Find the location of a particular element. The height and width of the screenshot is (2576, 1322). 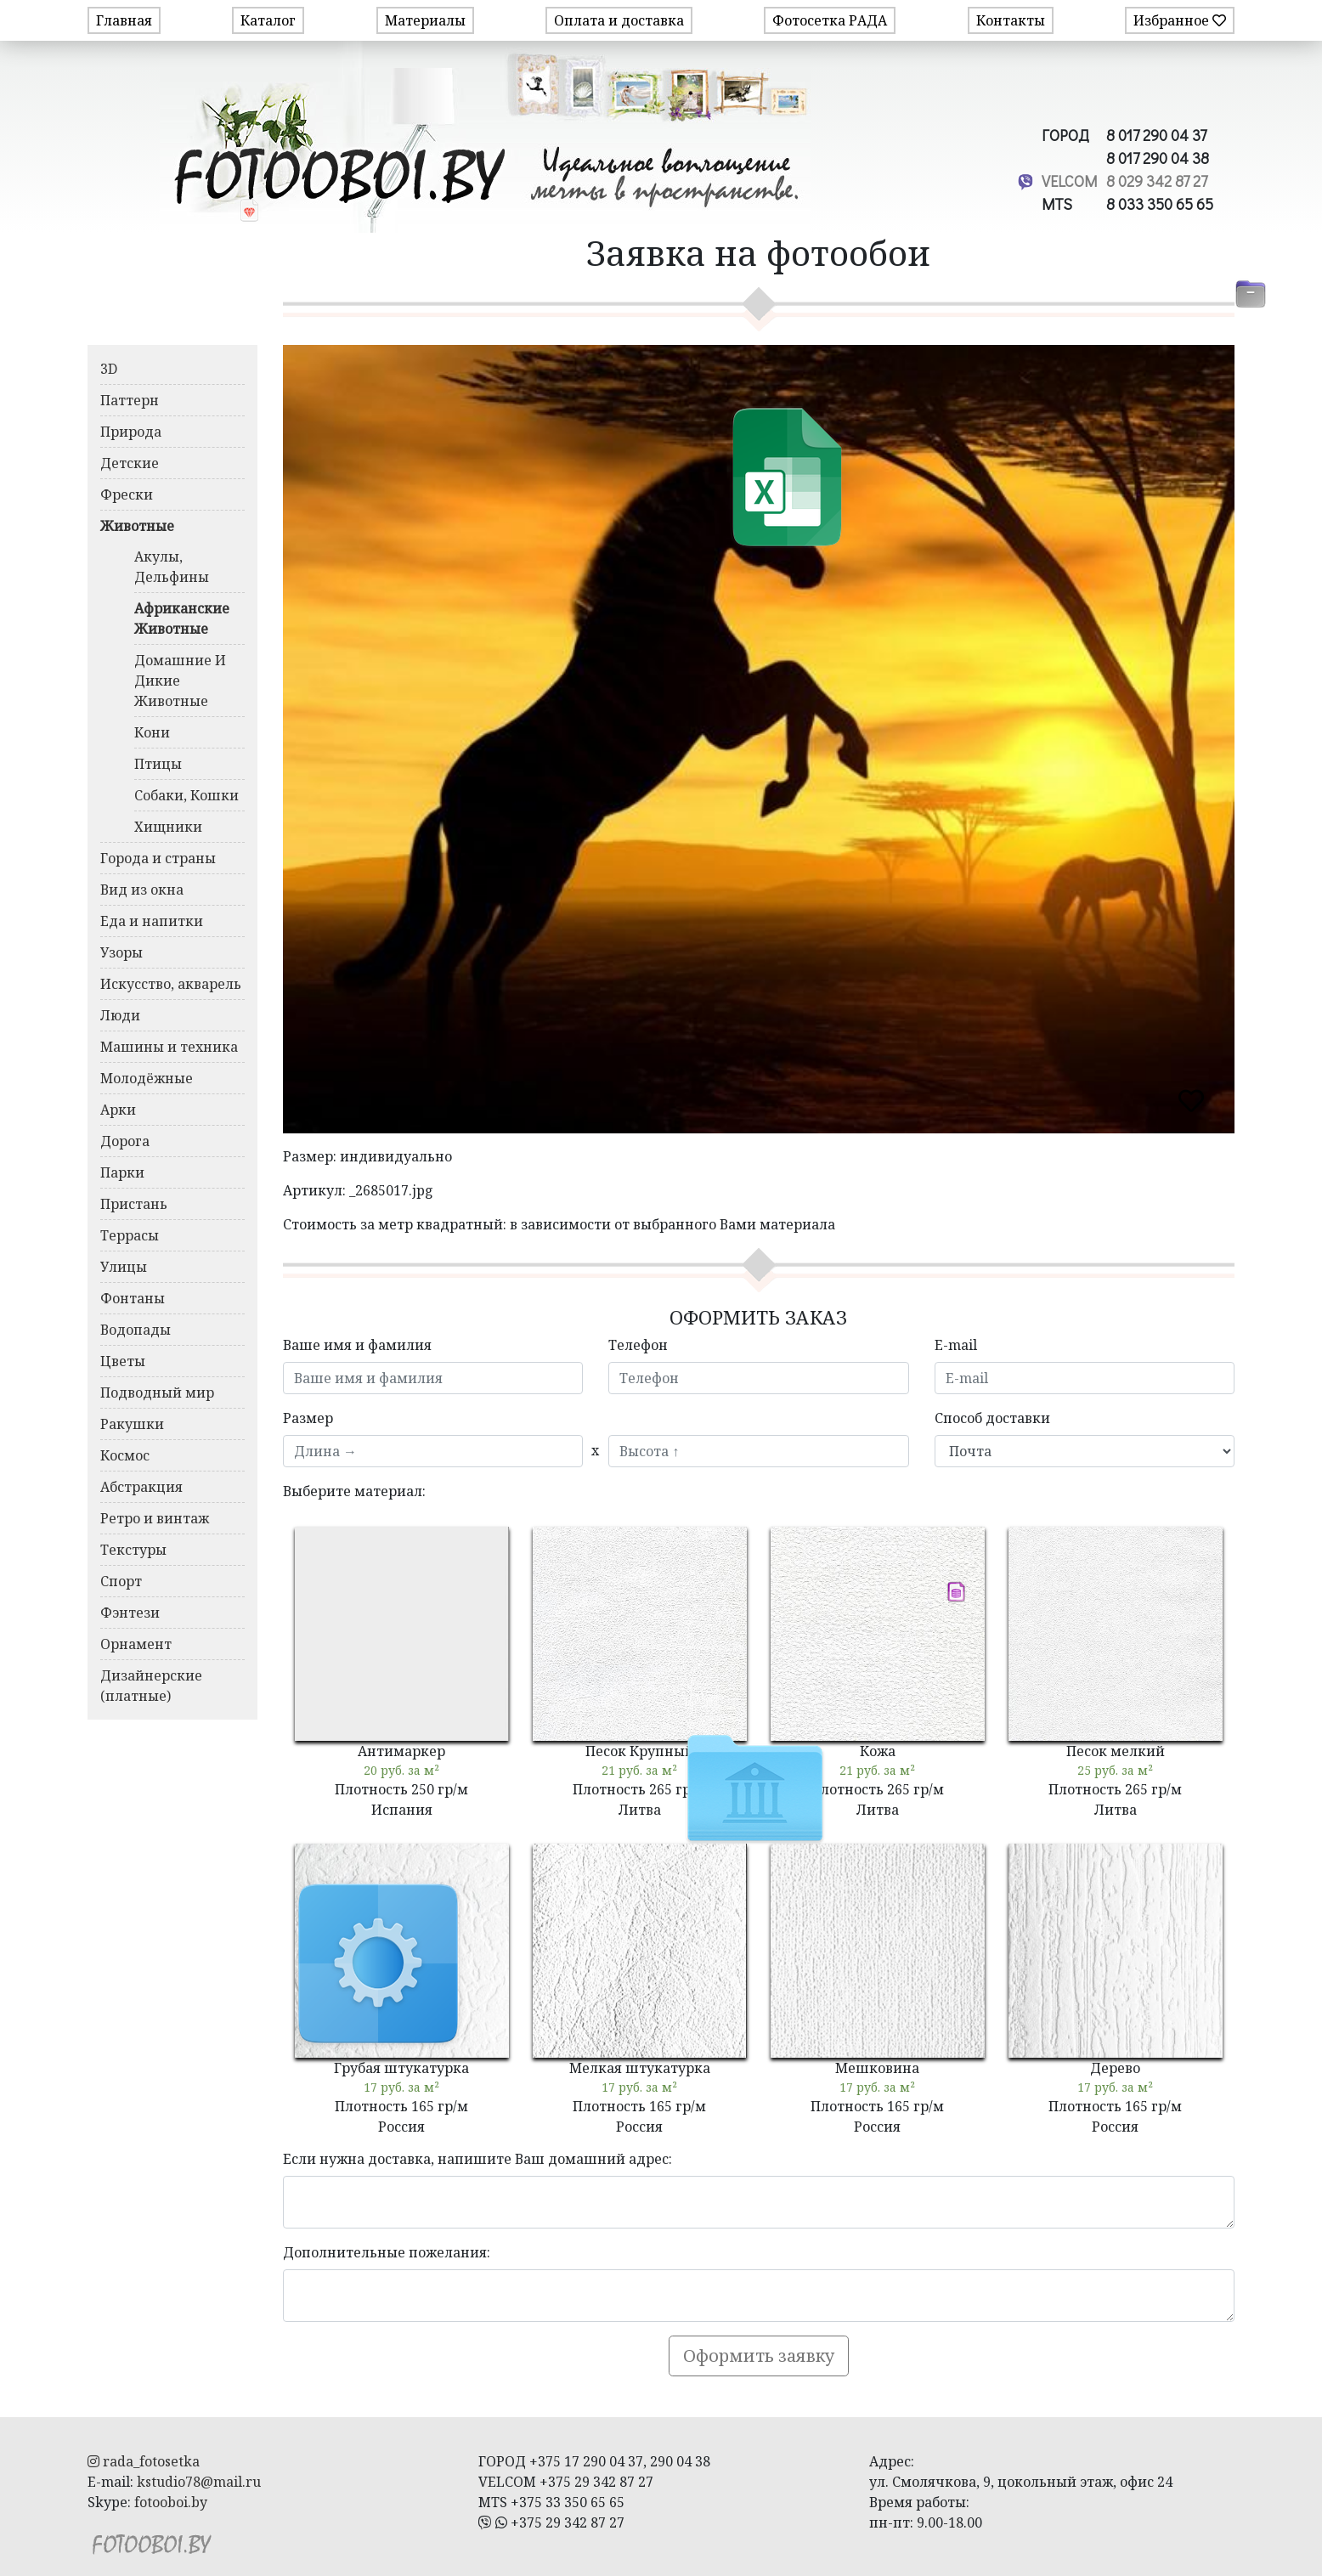

access the system library folder is located at coordinates (754, 1788).